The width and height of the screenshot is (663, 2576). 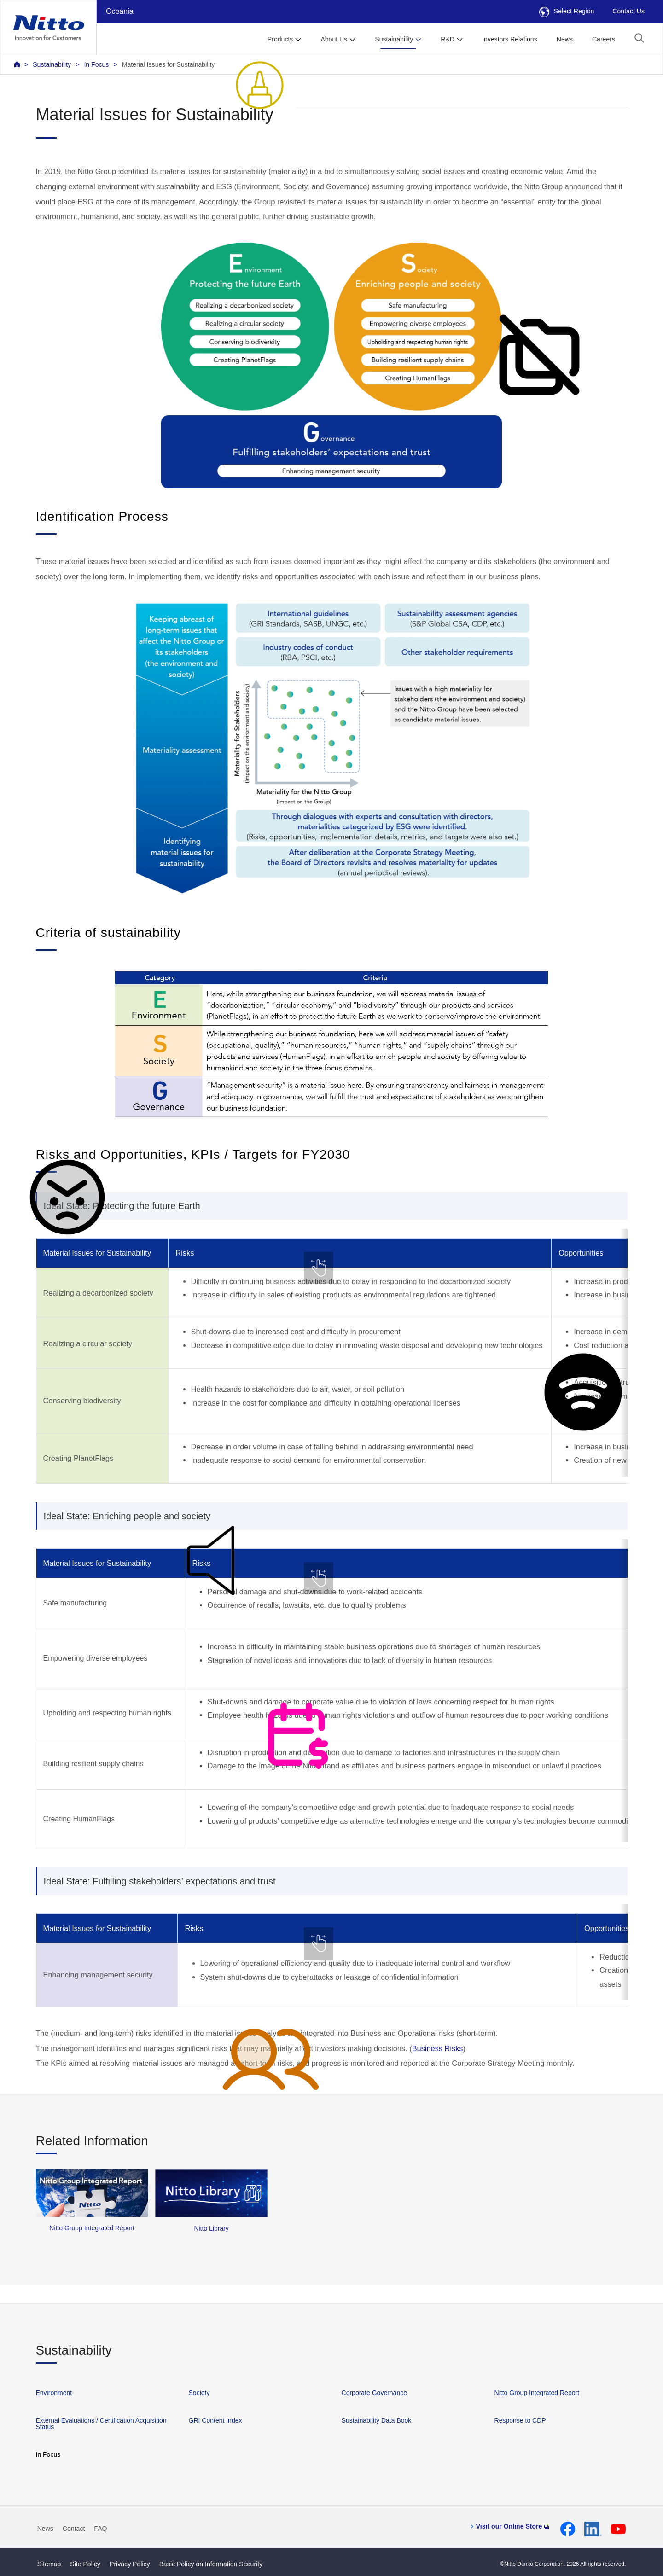 What do you see at coordinates (539, 355) in the screenshot?
I see `folders are disabled or unavailable` at bounding box center [539, 355].